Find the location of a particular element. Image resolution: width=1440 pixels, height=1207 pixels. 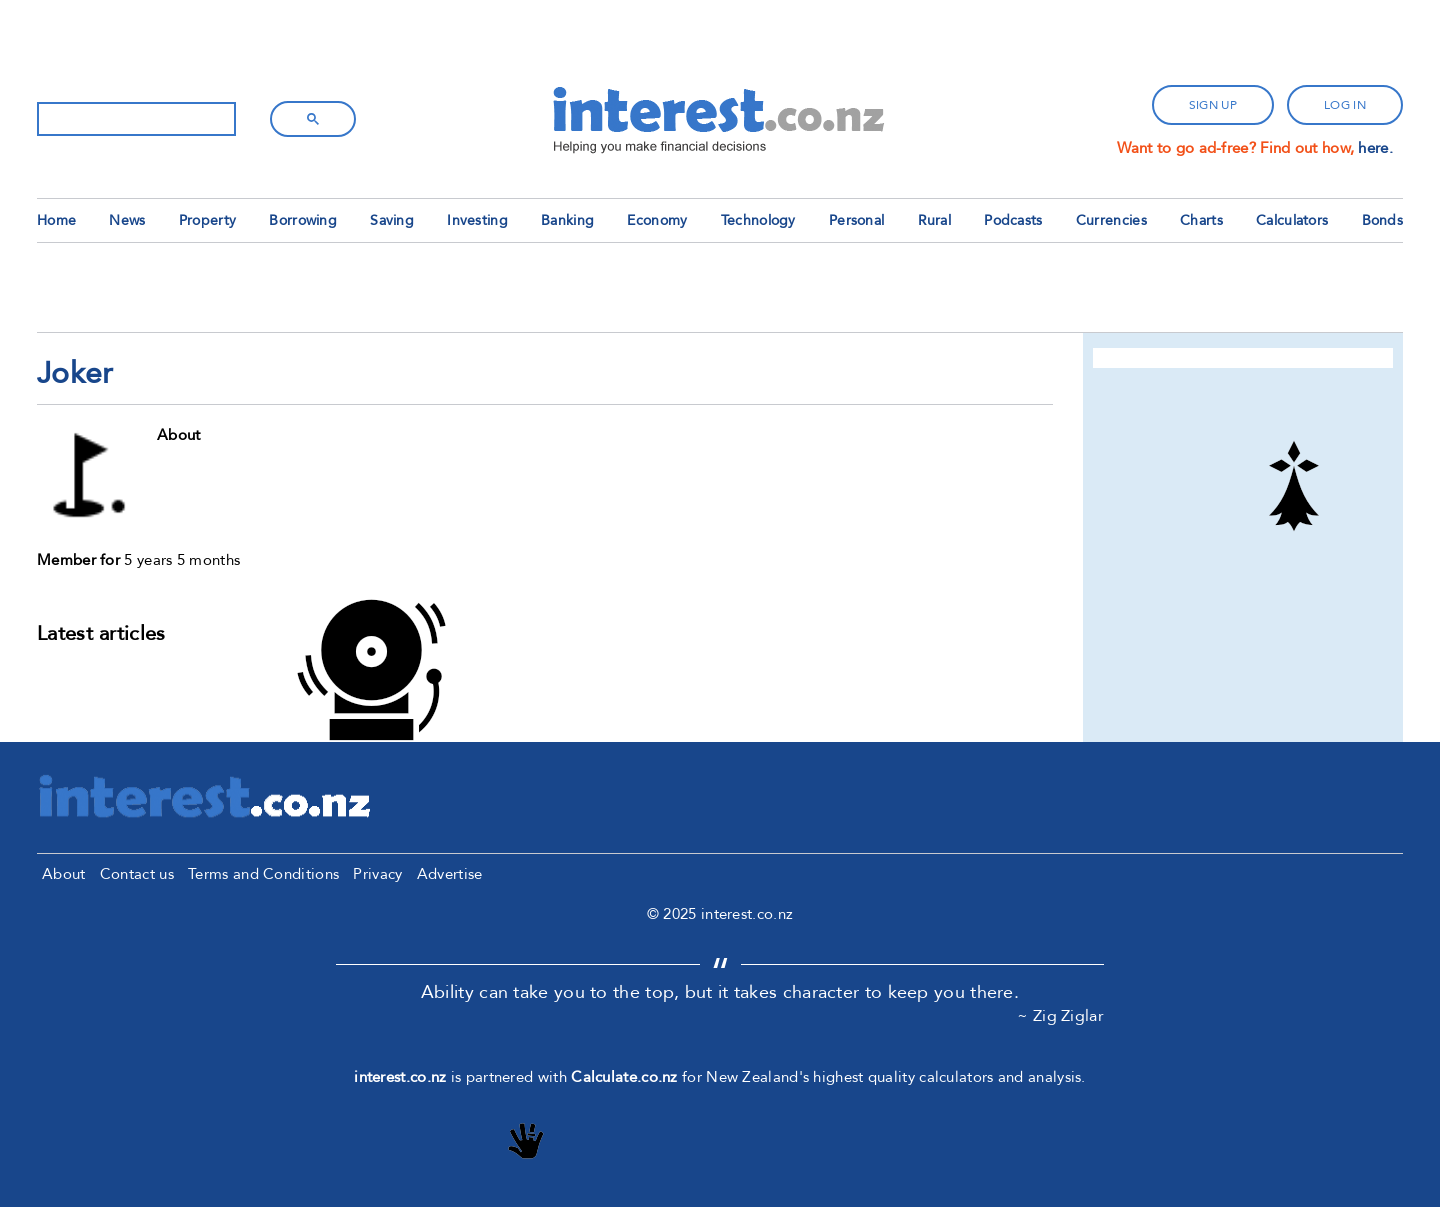

alarm or alert is currently active is located at coordinates (371, 666).